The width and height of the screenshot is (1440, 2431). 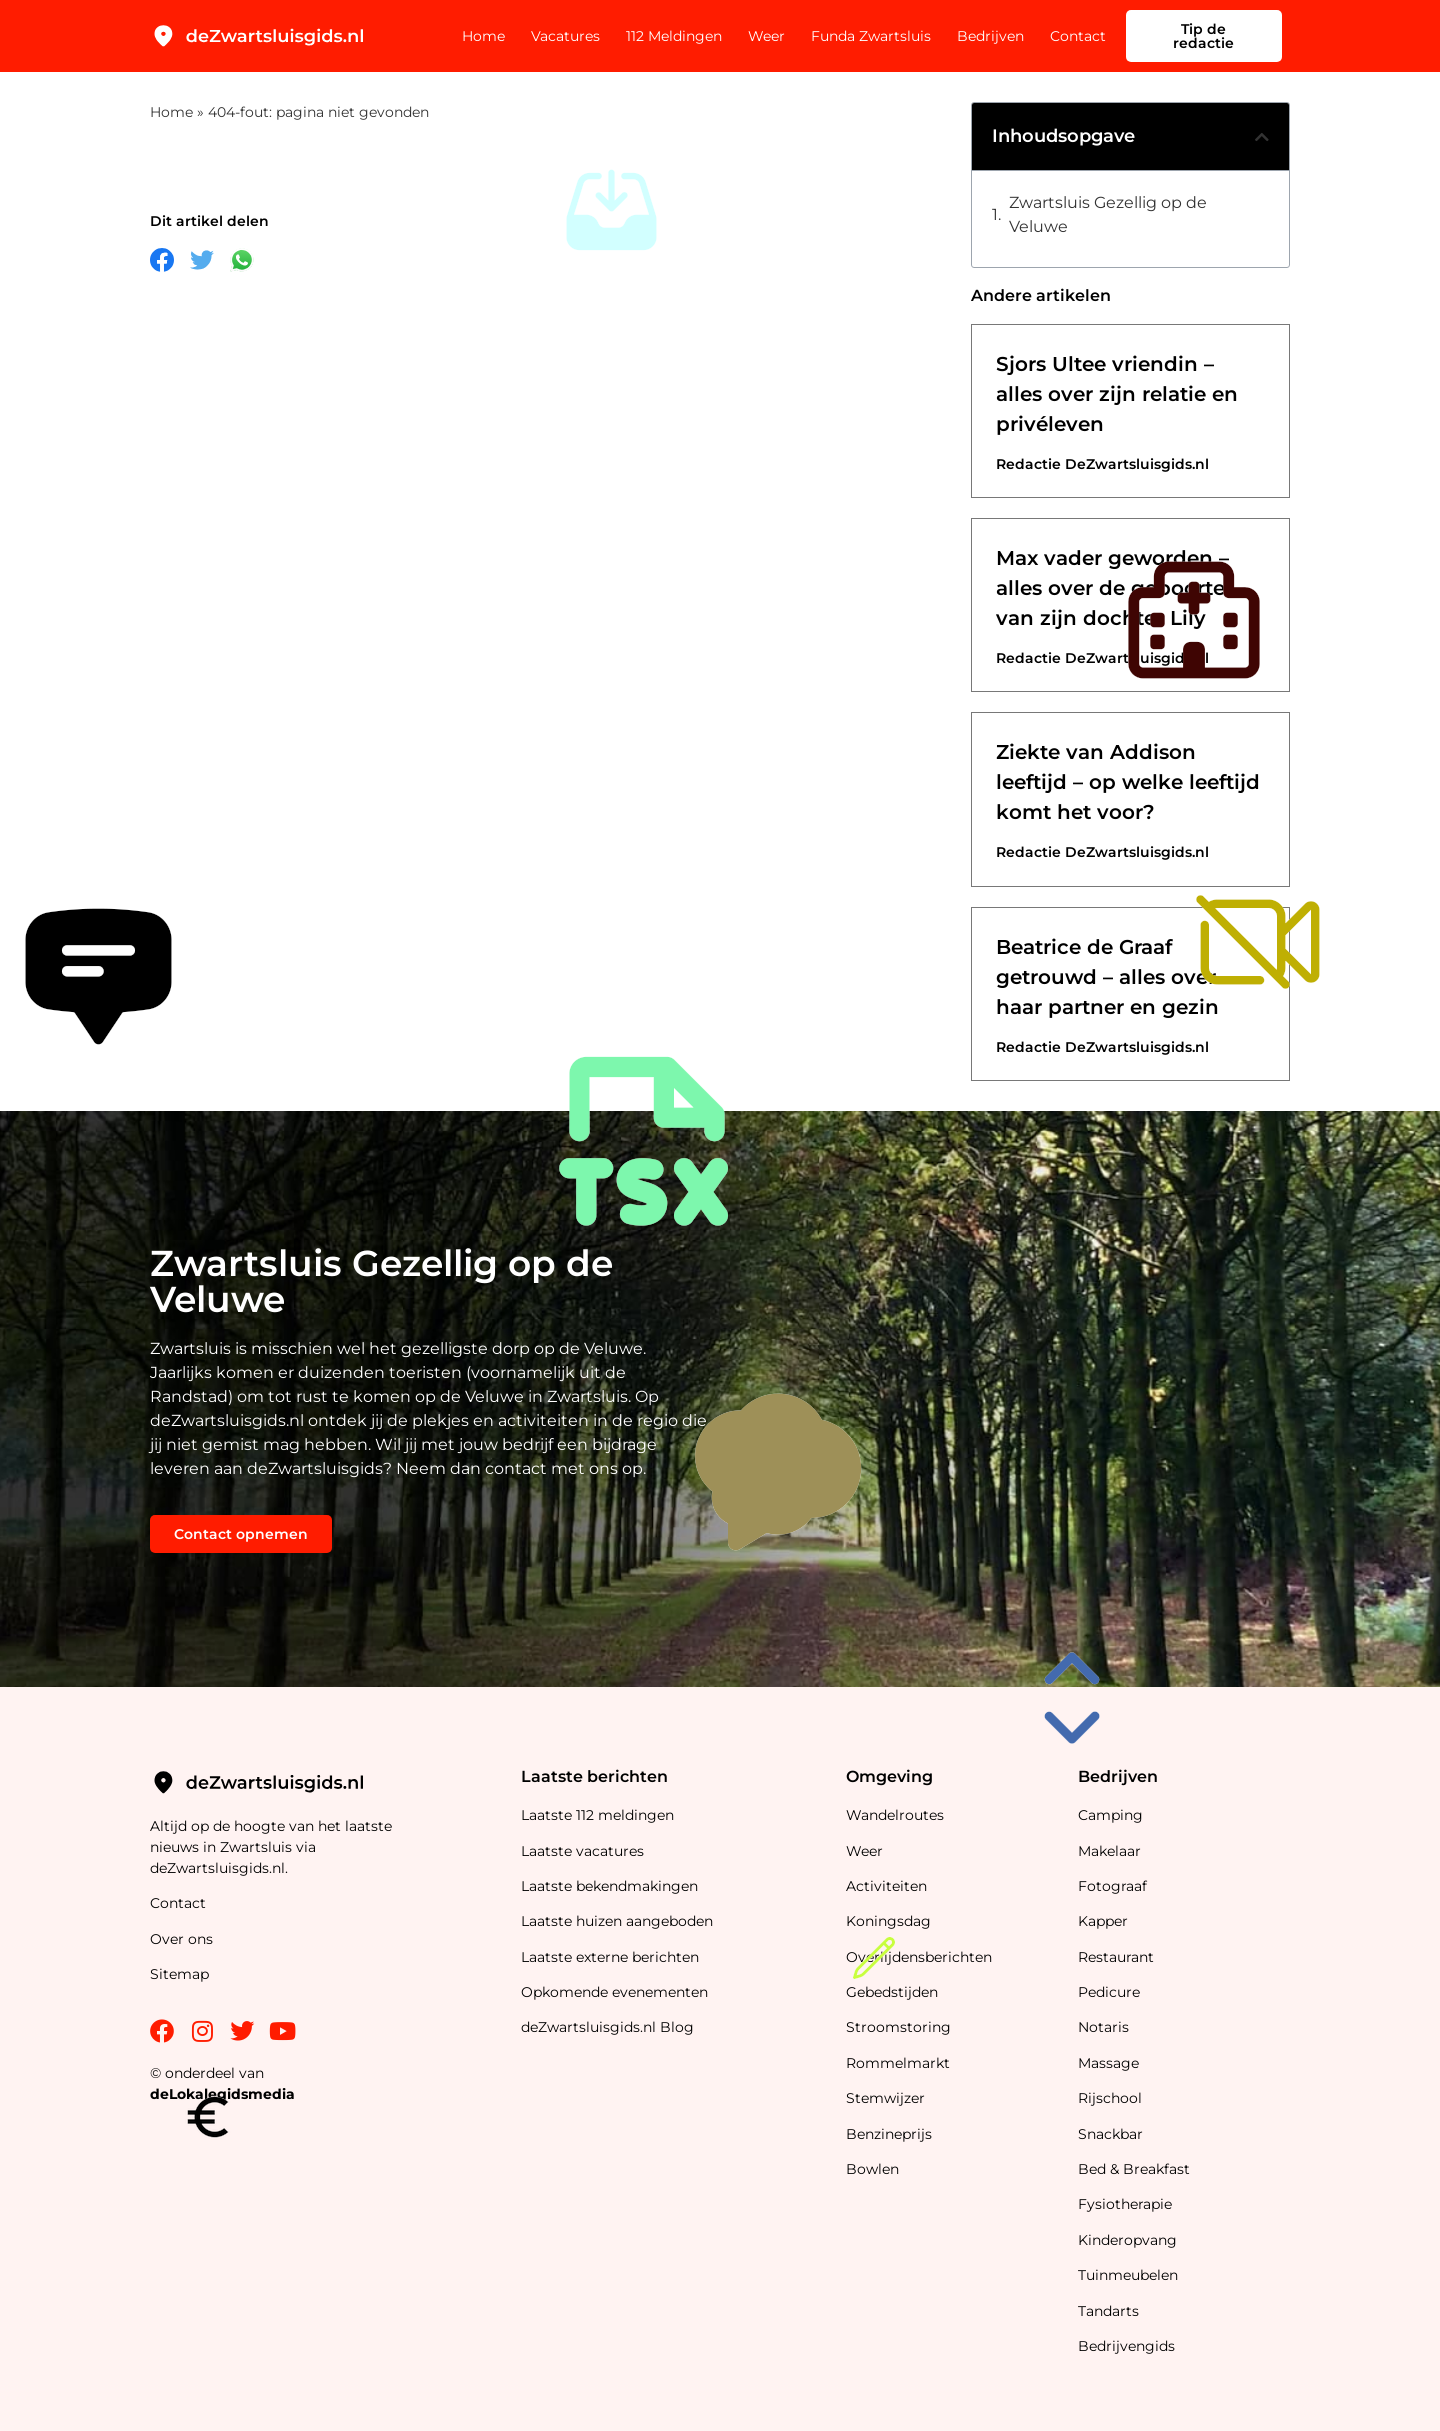 I want to click on expand or collapse a dropdown menu, so click(x=1072, y=1698).